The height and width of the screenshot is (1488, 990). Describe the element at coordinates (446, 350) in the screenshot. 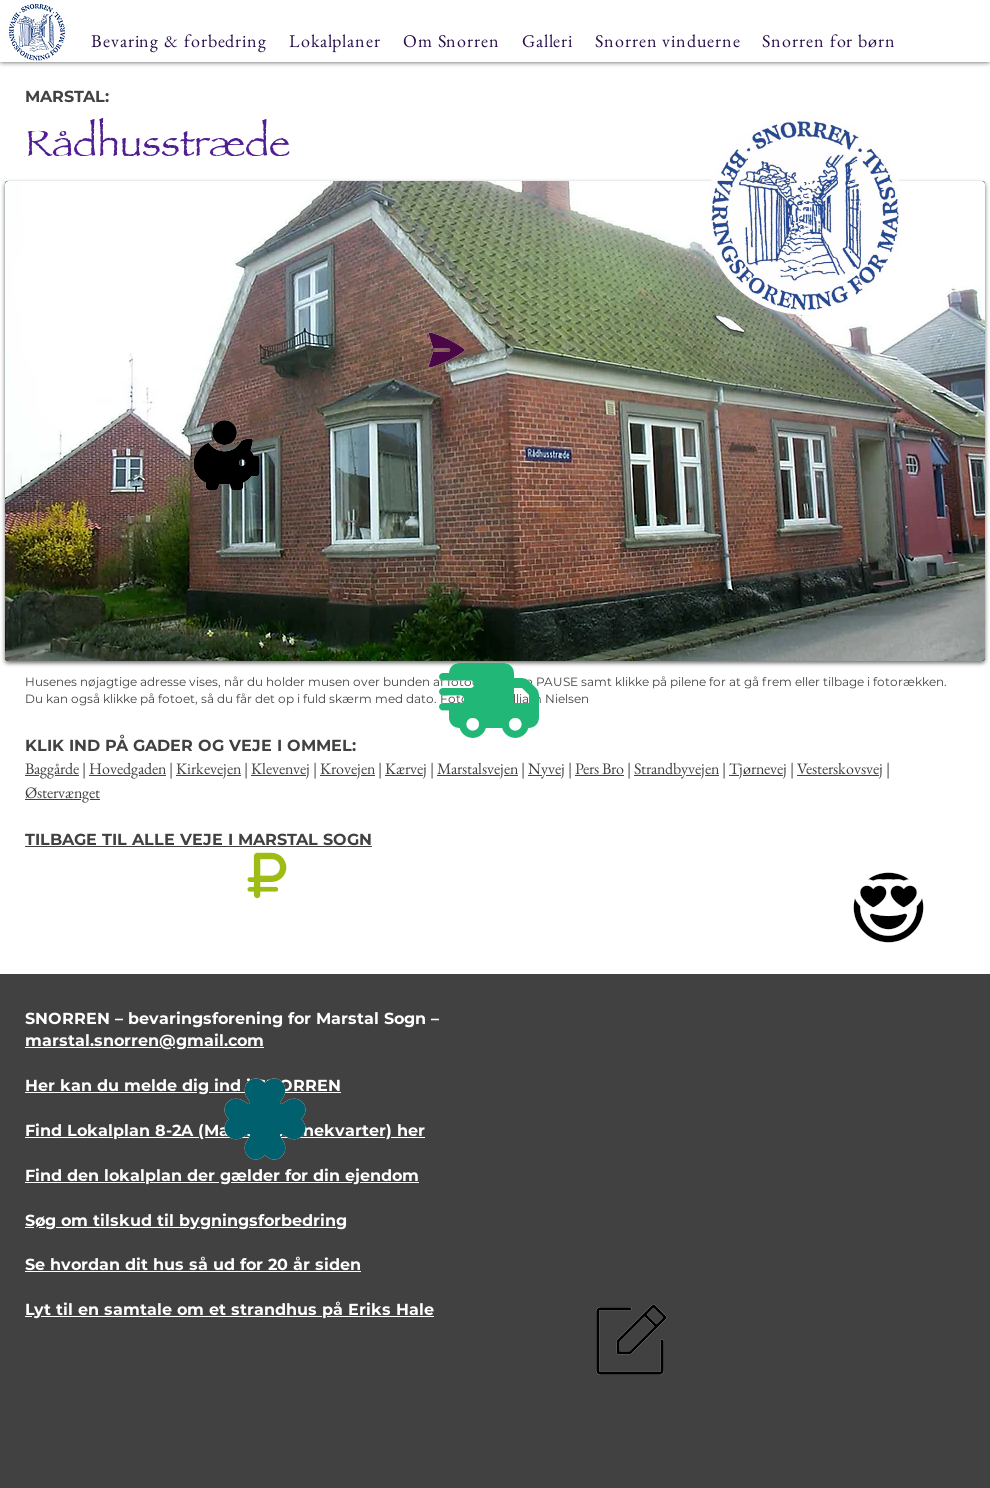

I see `send a message` at that location.